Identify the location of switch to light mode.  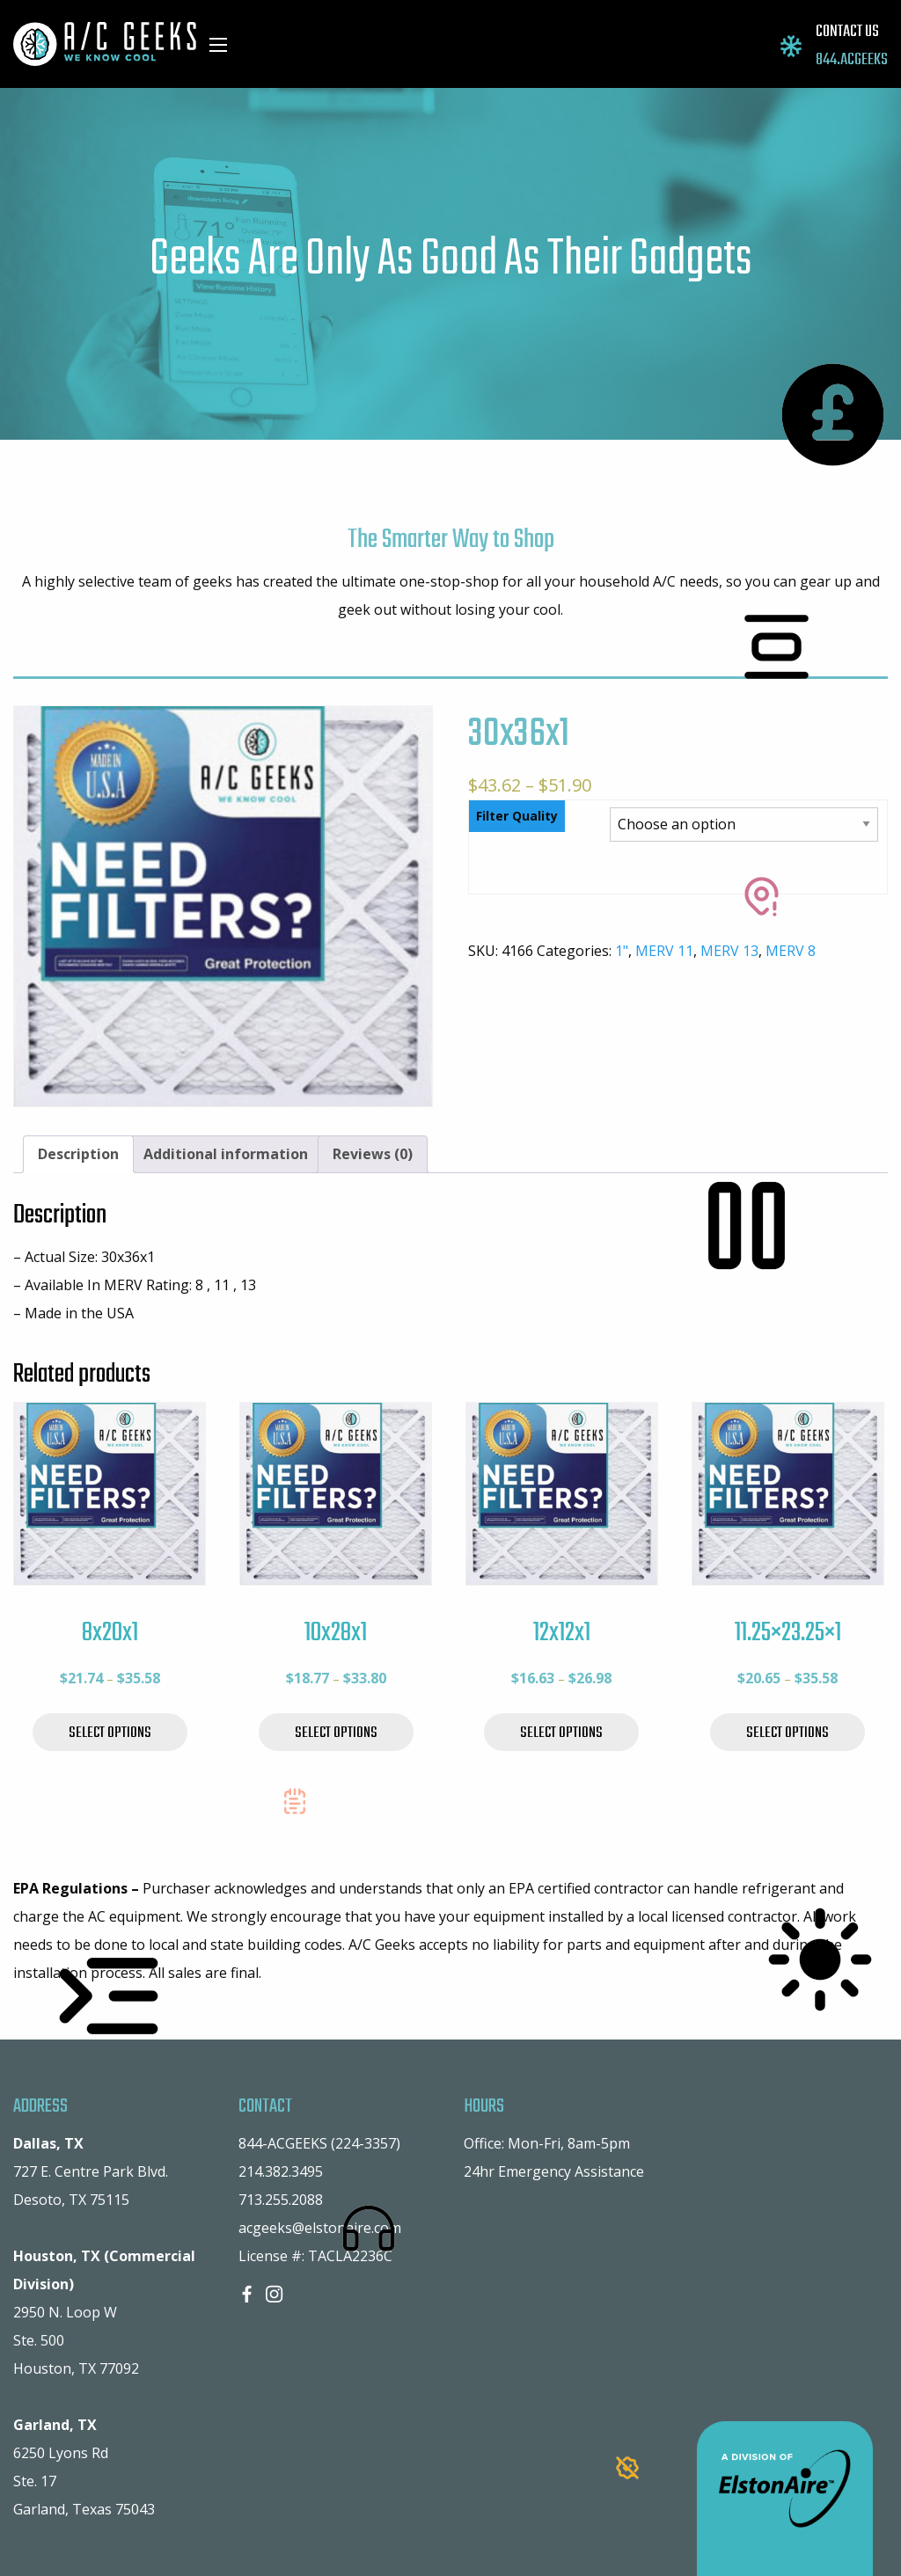
(820, 1959).